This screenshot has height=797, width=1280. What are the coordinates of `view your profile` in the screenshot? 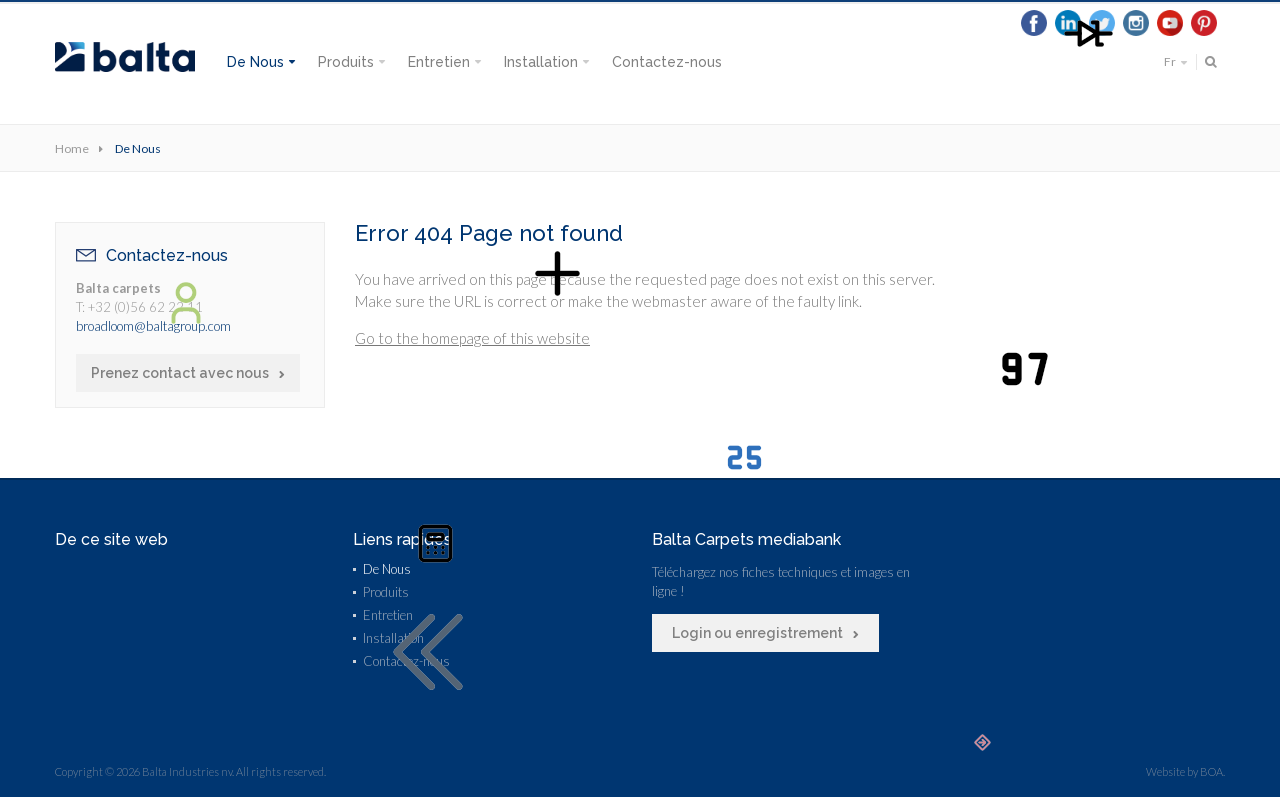 It's located at (186, 303).